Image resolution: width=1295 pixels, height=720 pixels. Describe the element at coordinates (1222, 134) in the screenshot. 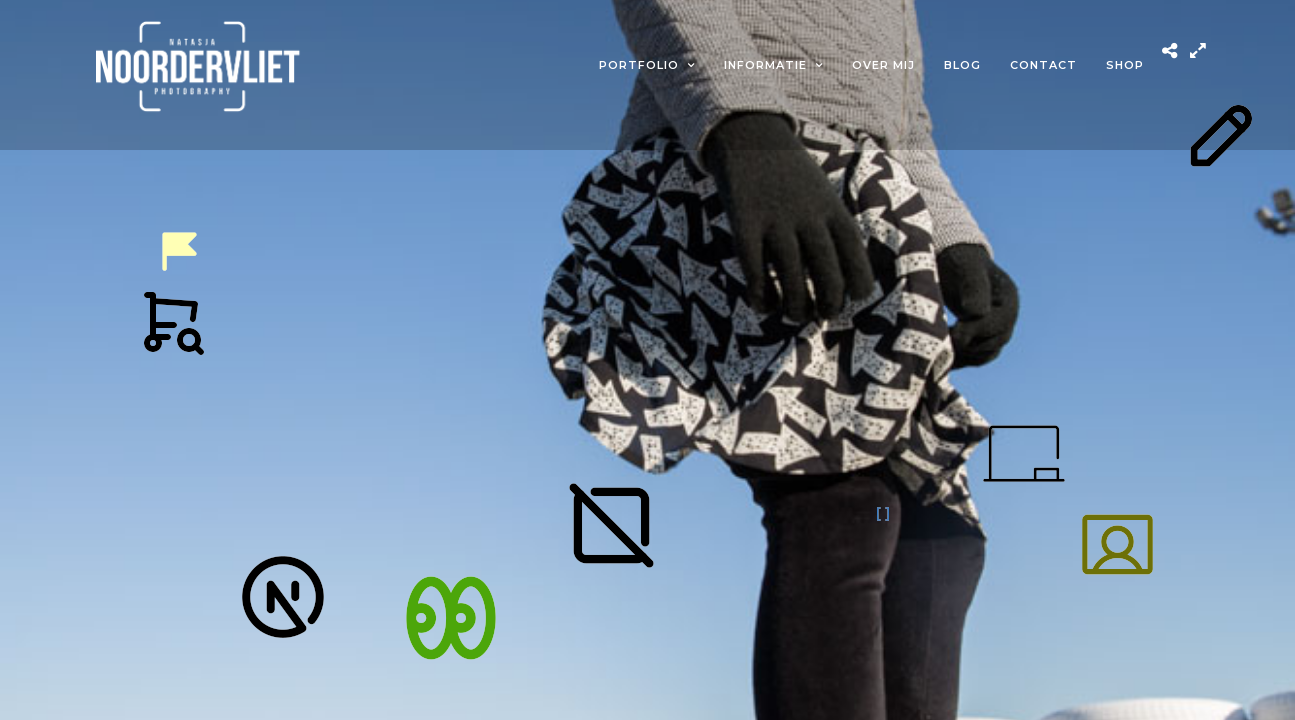

I see `edit content or text` at that location.